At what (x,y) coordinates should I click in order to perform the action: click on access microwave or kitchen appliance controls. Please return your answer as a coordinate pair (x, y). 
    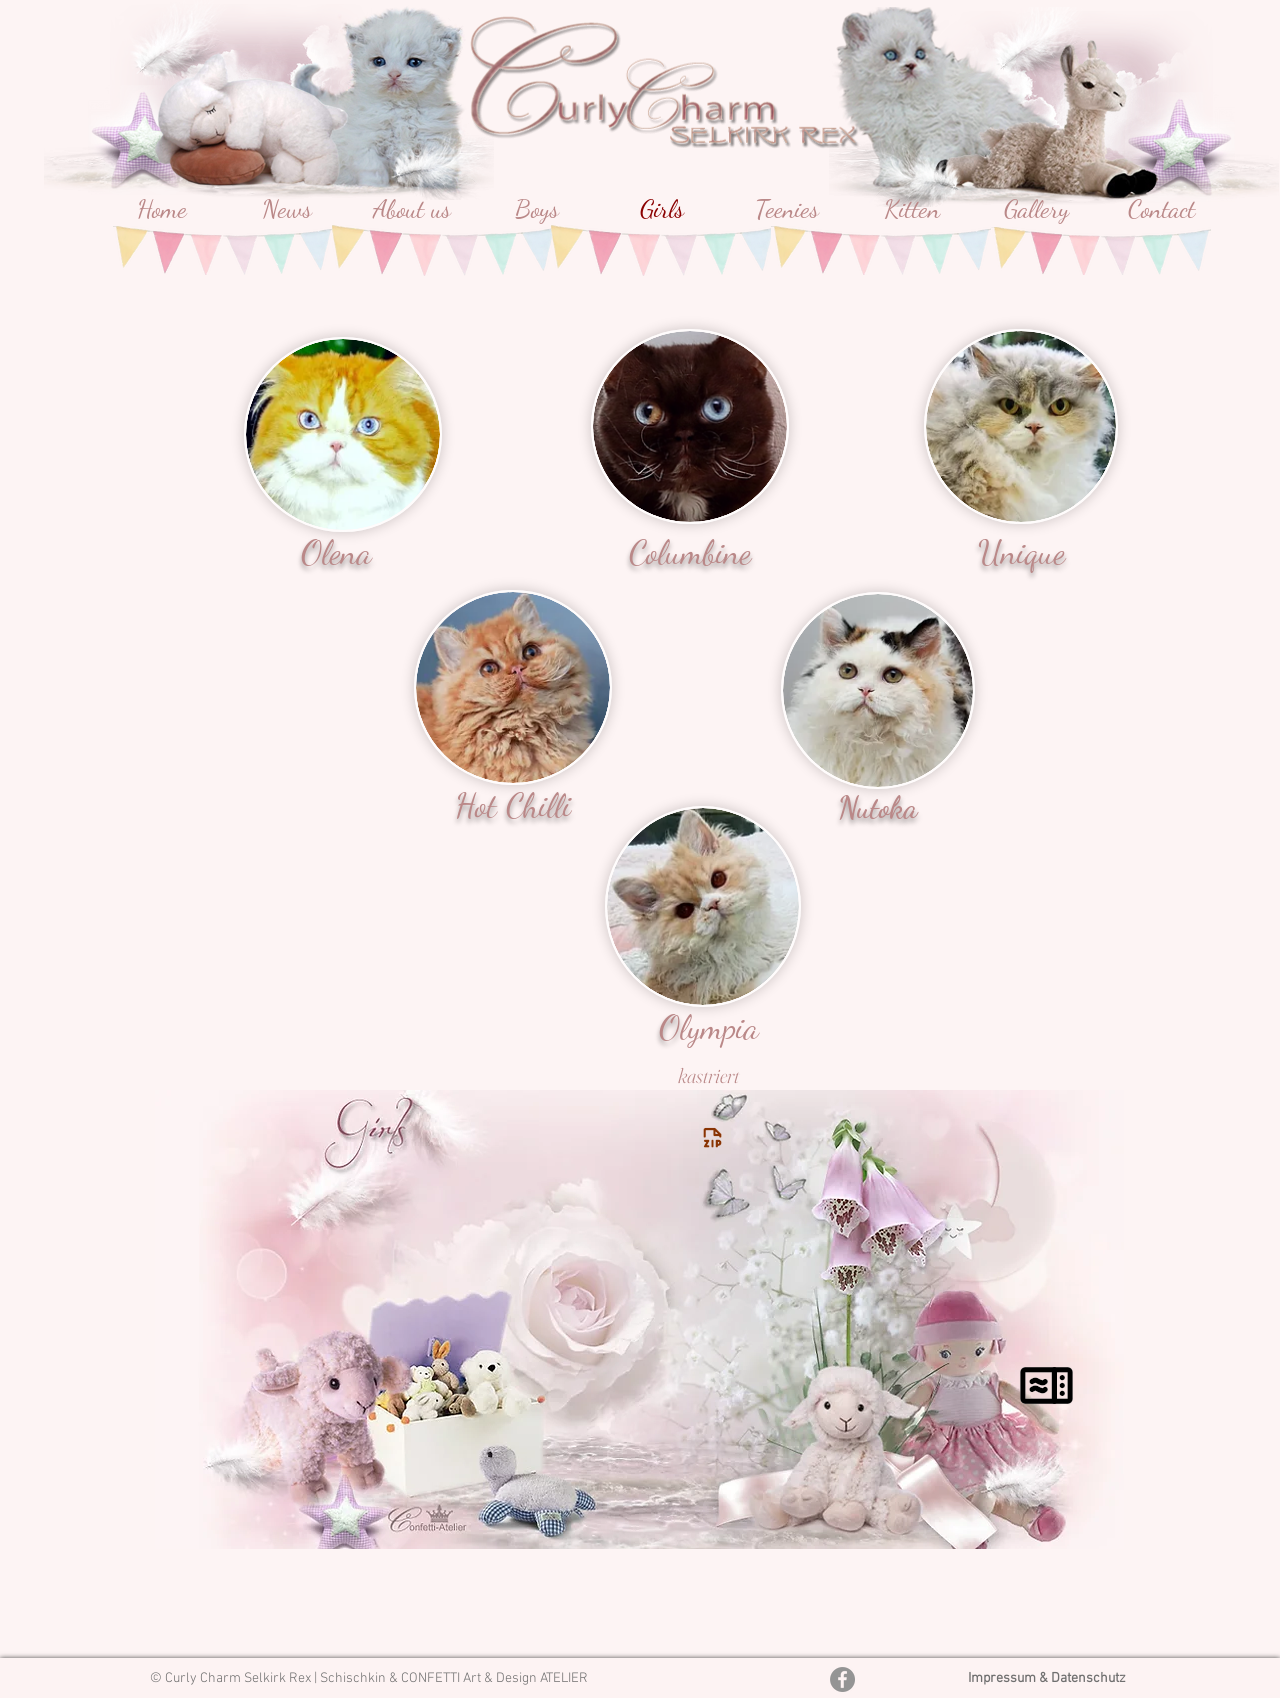
    Looking at the image, I should click on (1046, 1385).